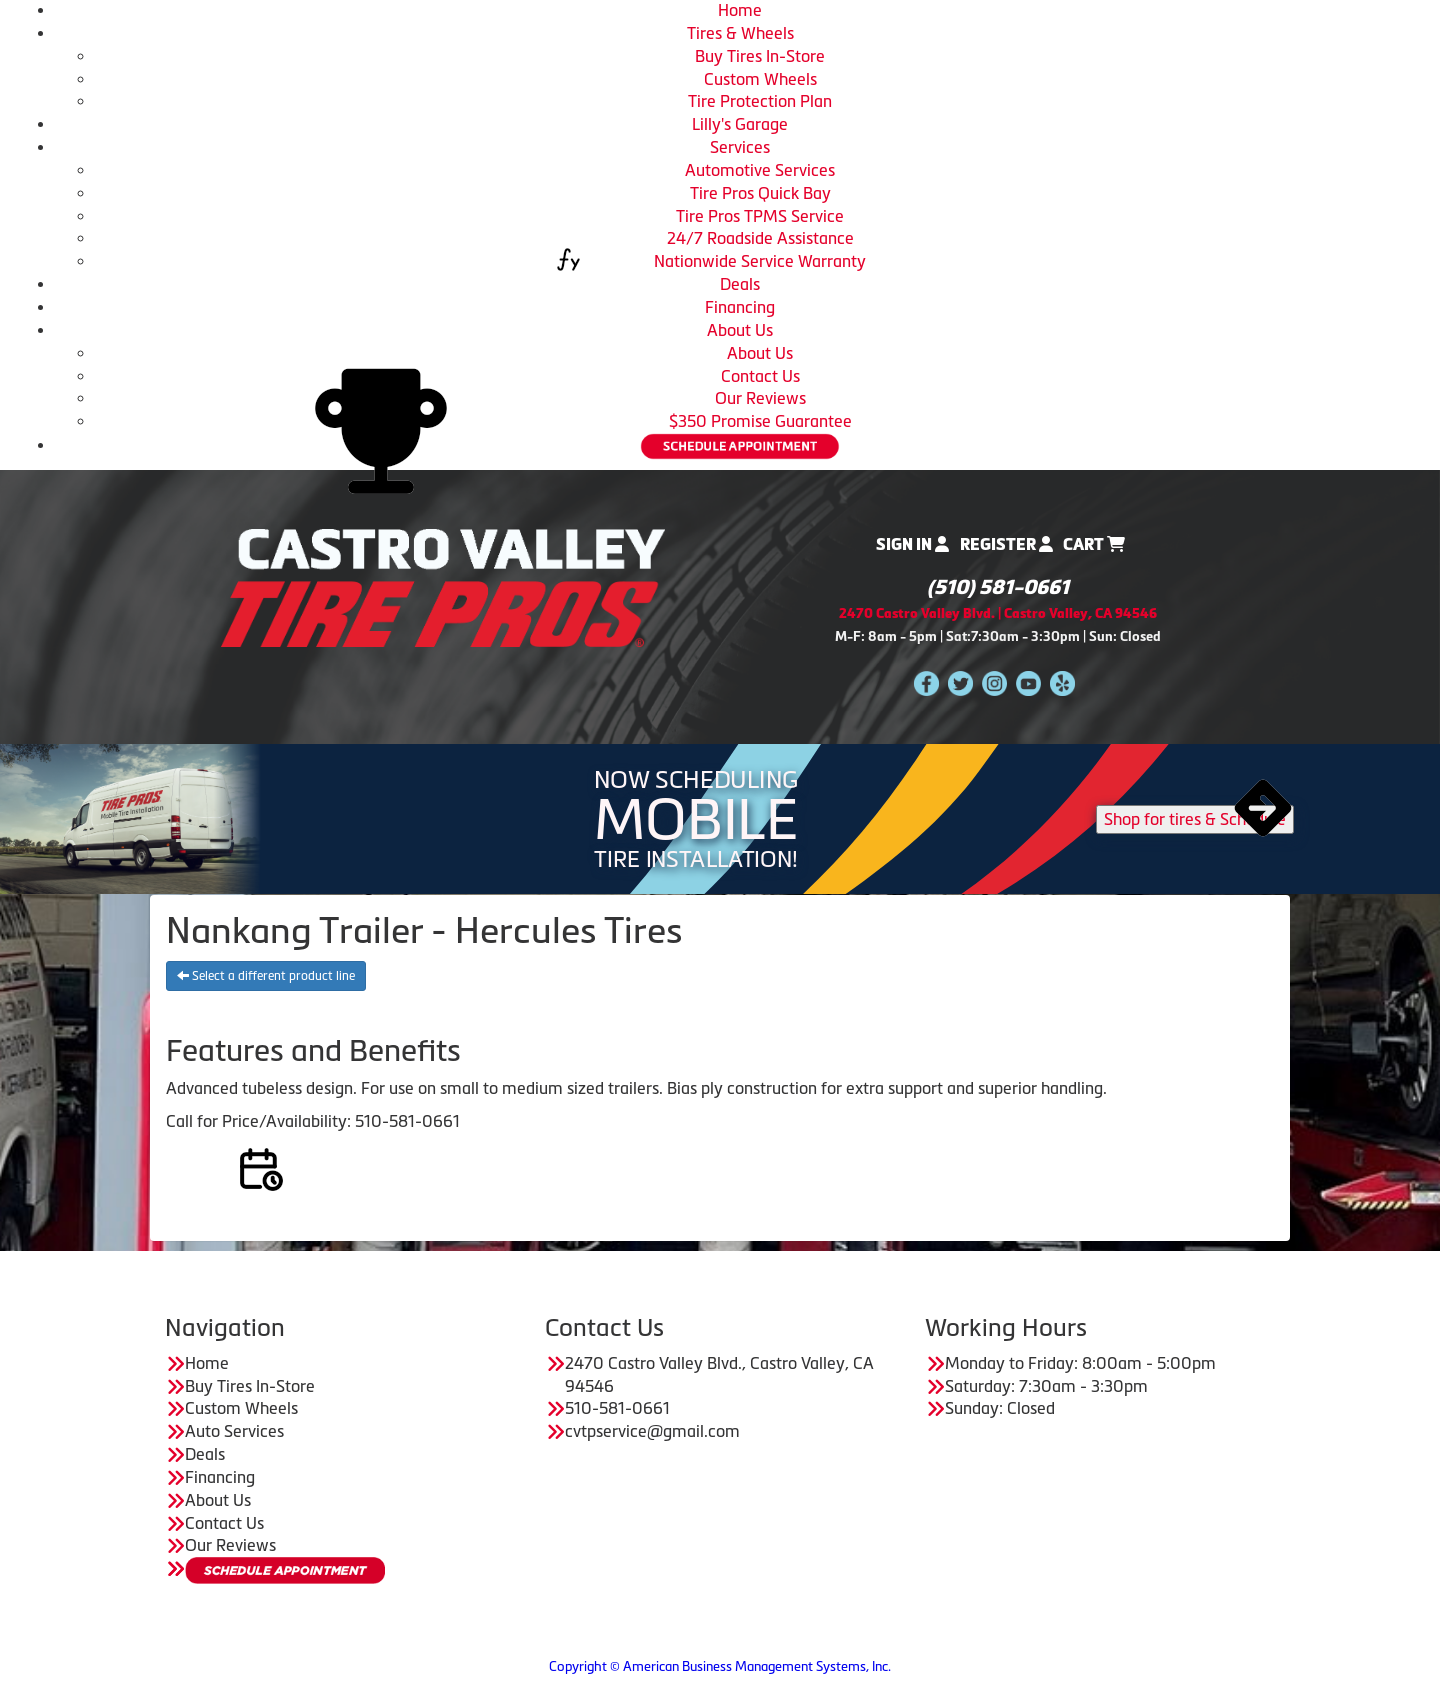  Describe the element at coordinates (1263, 808) in the screenshot. I see `navigate to next step or section` at that location.